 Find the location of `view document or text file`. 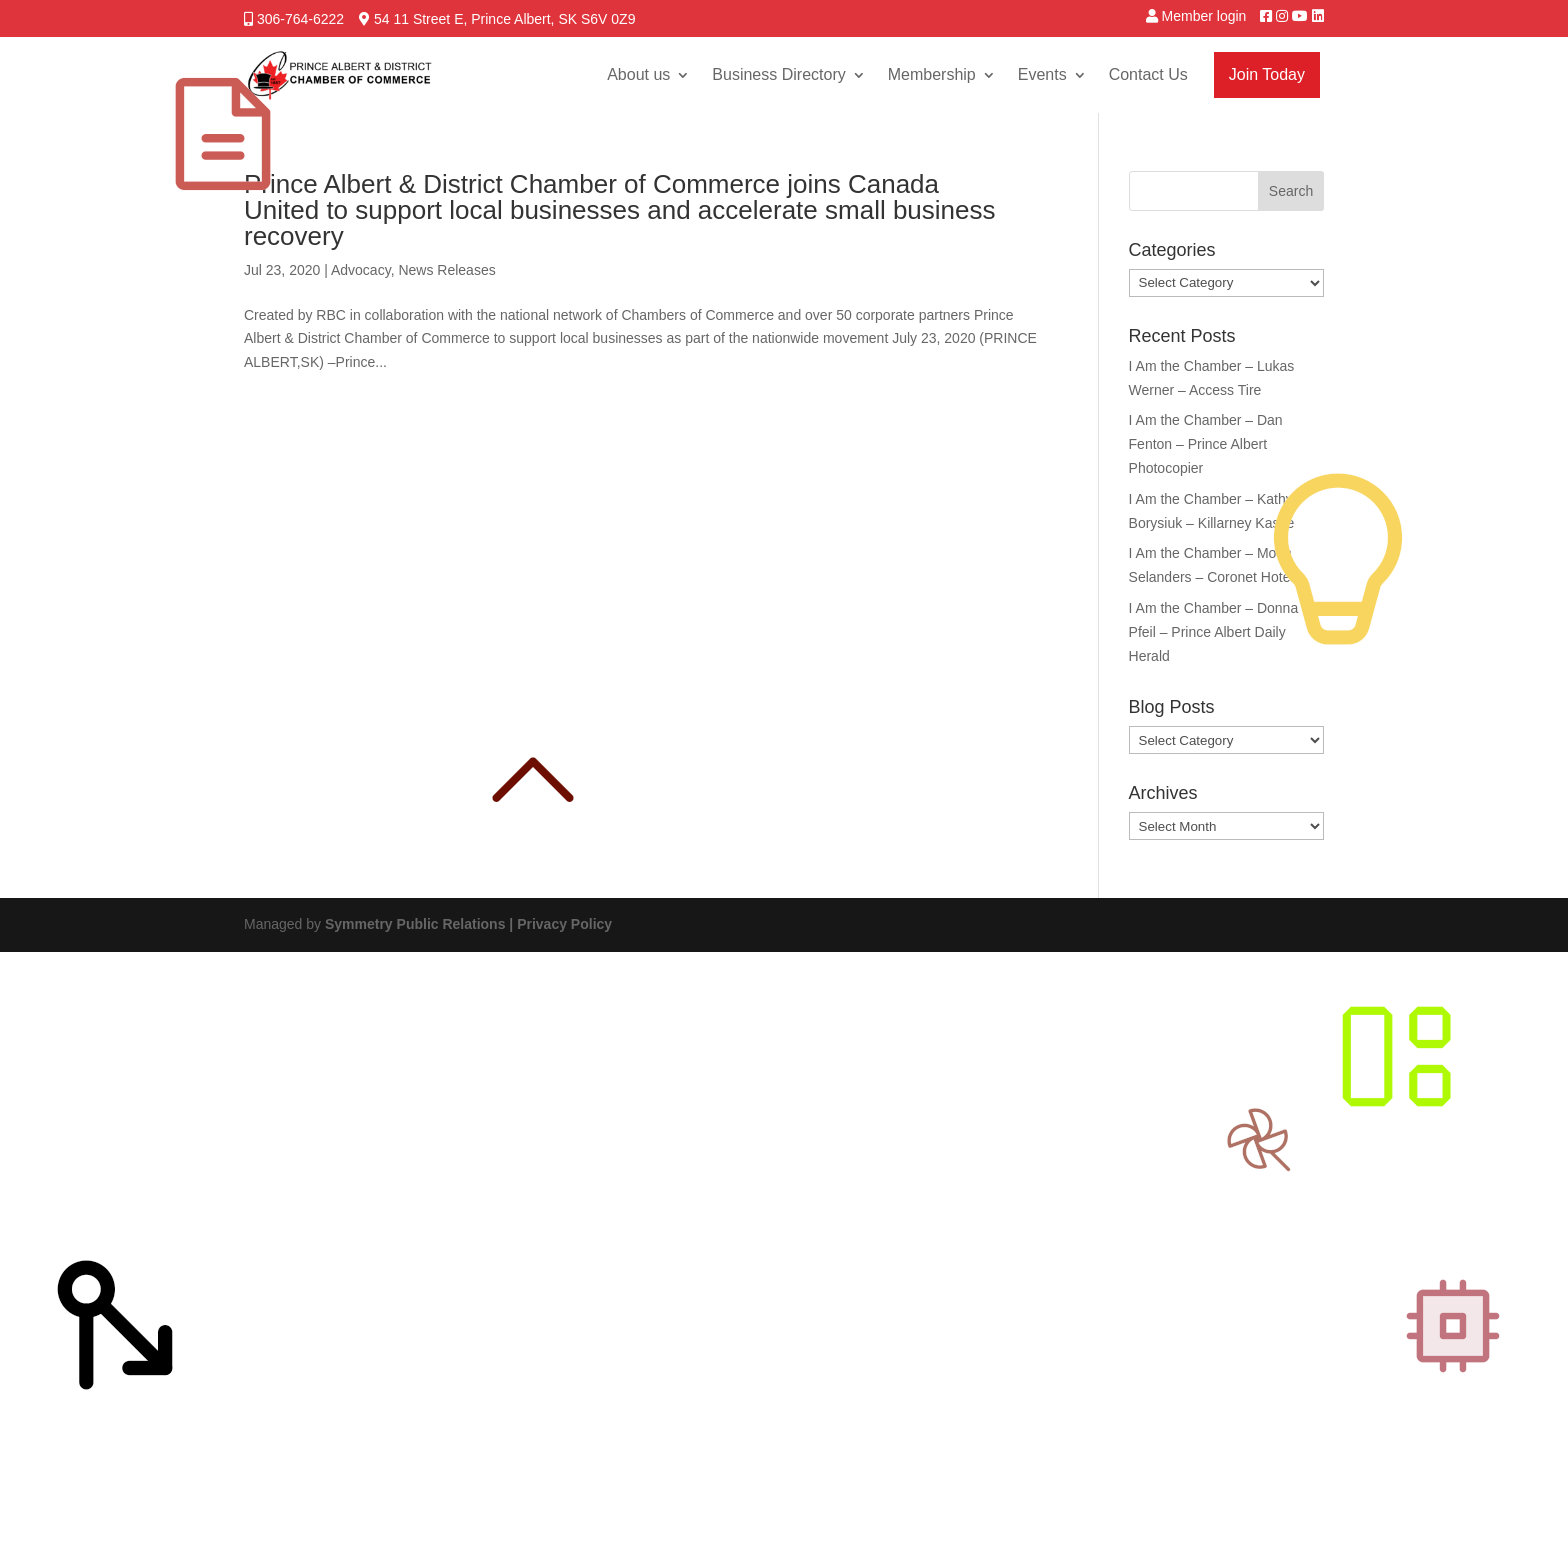

view document or text file is located at coordinates (223, 134).